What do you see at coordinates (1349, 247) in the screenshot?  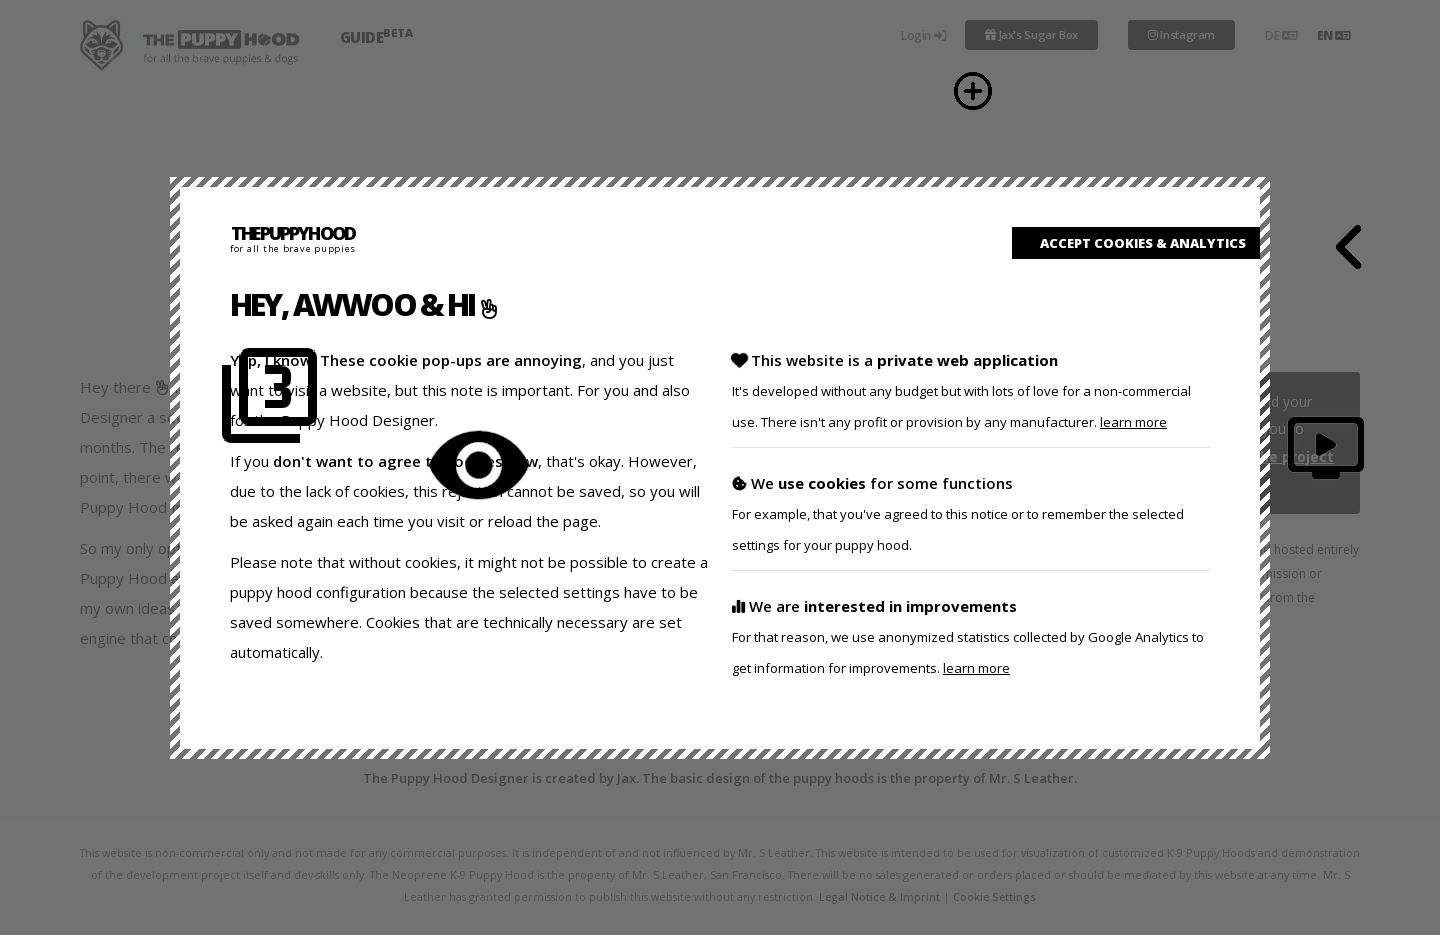 I see `go back to the previous screen` at bounding box center [1349, 247].